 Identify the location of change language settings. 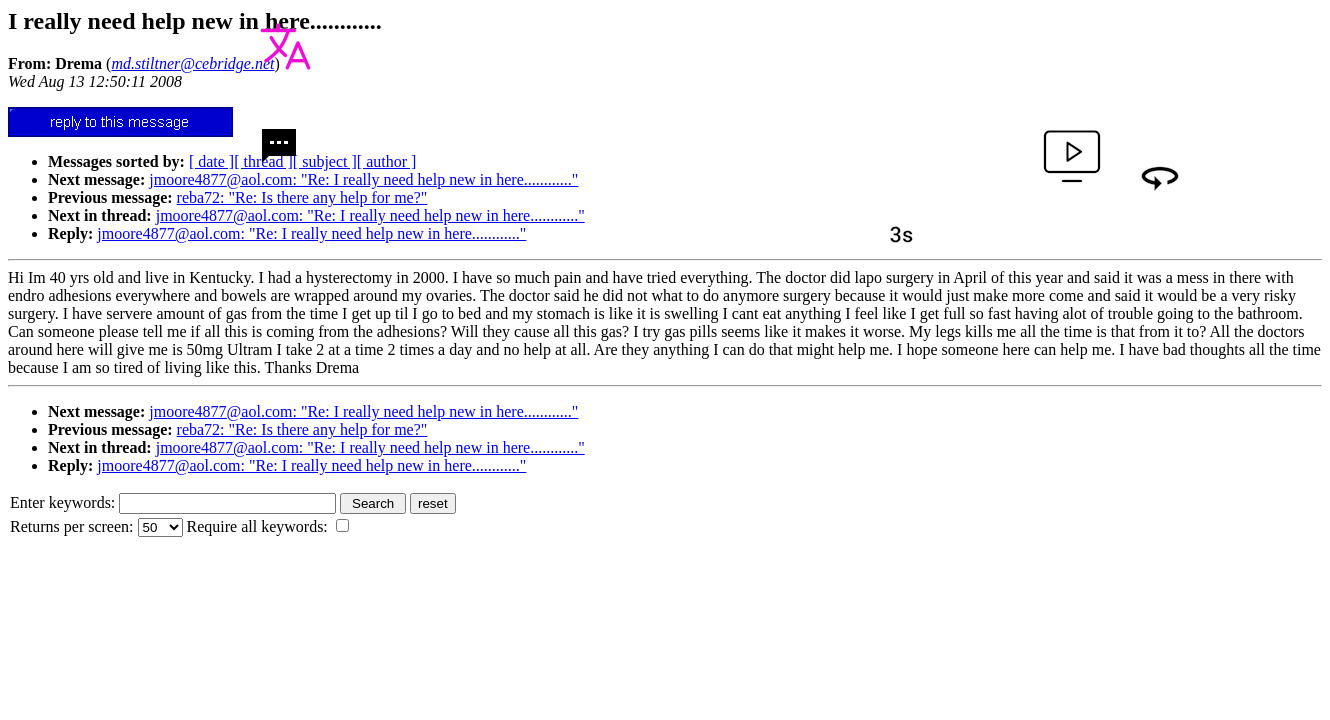
(285, 46).